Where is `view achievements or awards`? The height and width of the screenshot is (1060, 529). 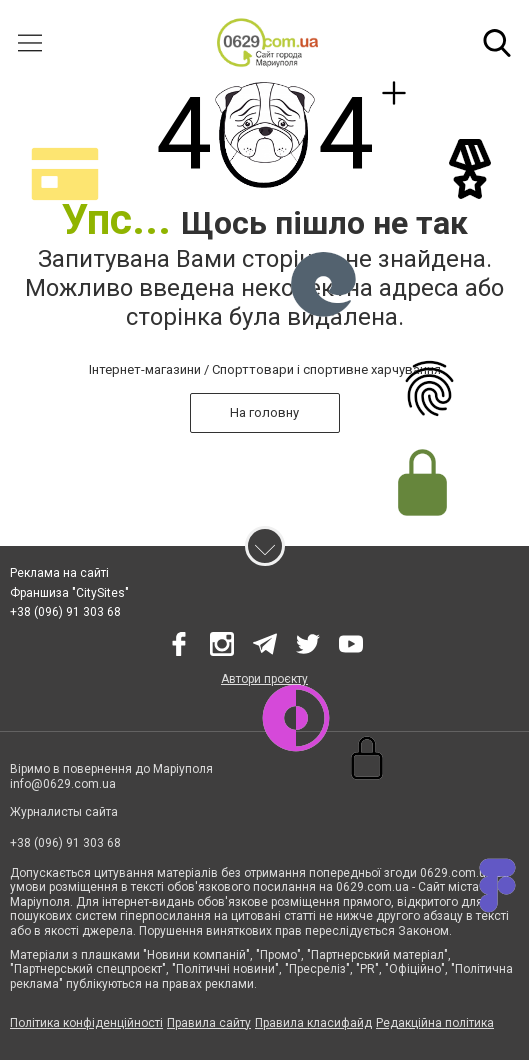 view achievements or awards is located at coordinates (470, 169).